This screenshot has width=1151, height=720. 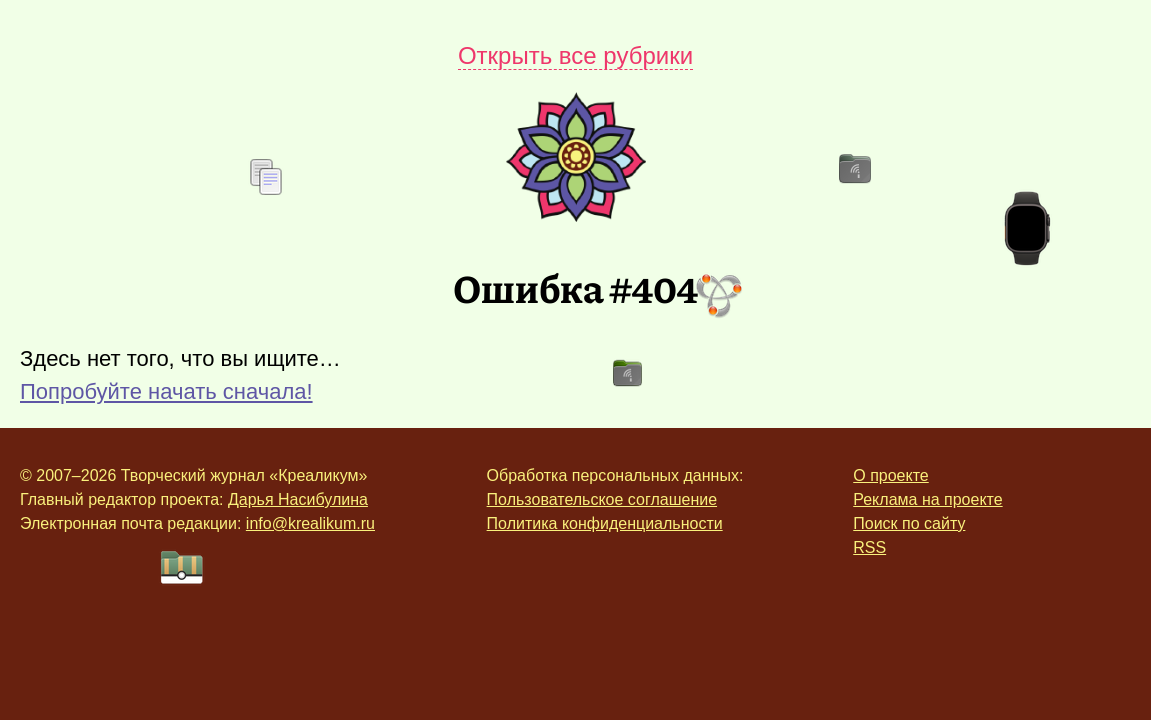 I want to click on apple watch device icon, so click(x=1026, y=228).